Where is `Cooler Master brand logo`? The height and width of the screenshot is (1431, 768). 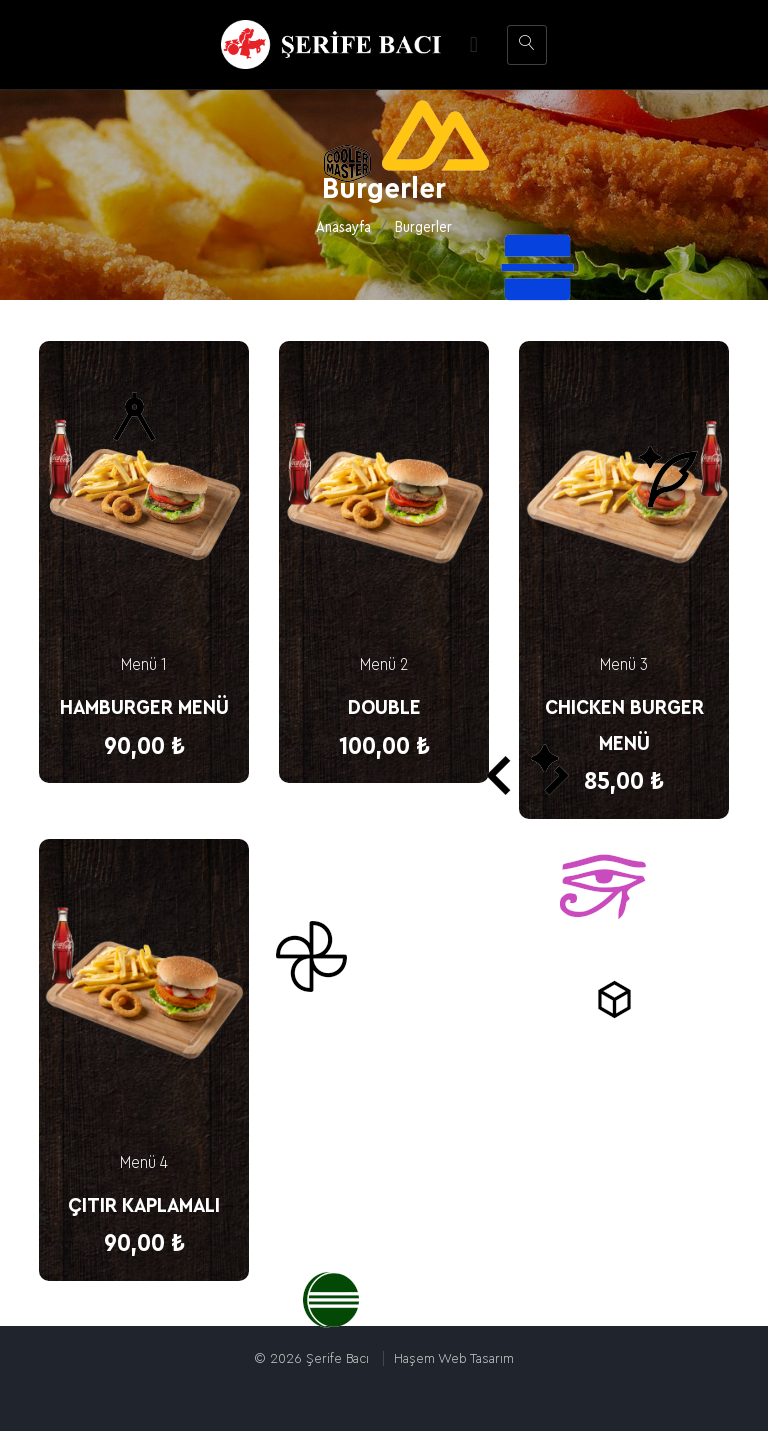
Cooler Master brand logo is located at coordinates (347, 163).